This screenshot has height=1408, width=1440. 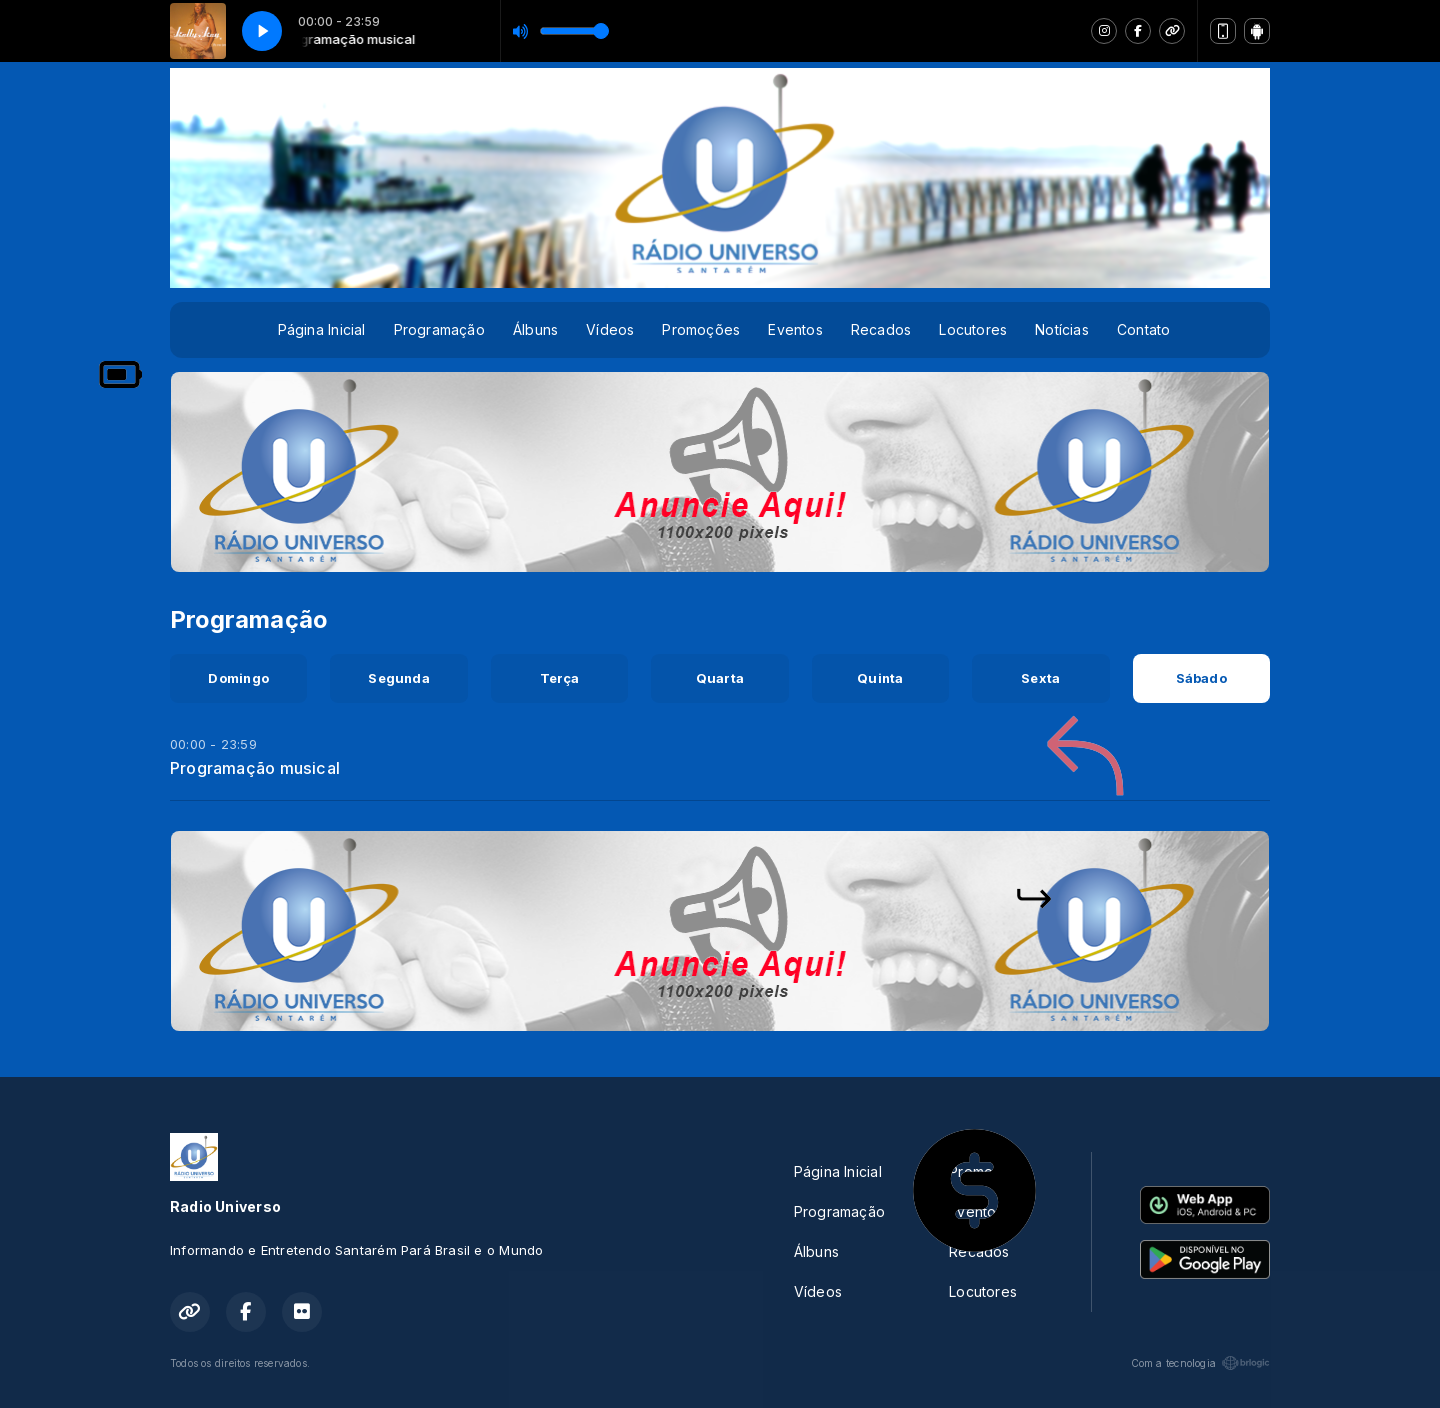 I want to click on indicates battery level at approximately 80% charge, so click(x=119, y=374).